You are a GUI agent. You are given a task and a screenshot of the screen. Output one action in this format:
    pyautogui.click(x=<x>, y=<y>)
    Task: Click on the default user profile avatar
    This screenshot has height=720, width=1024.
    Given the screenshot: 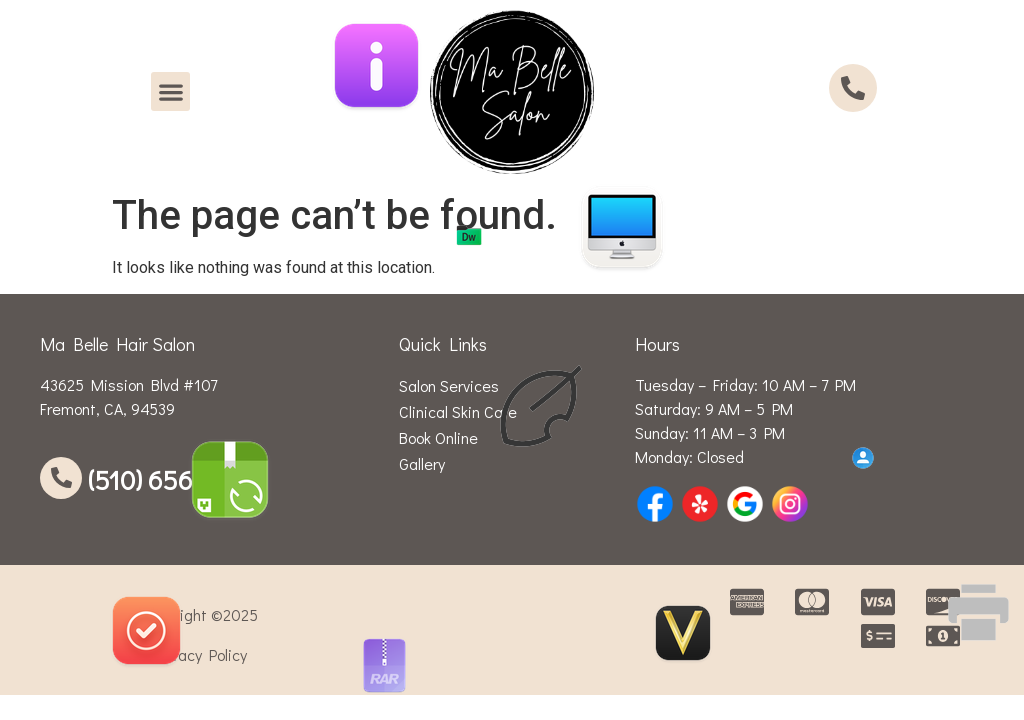 What is the action you would take?
    pyautogui.click(x=863, y=458)
    